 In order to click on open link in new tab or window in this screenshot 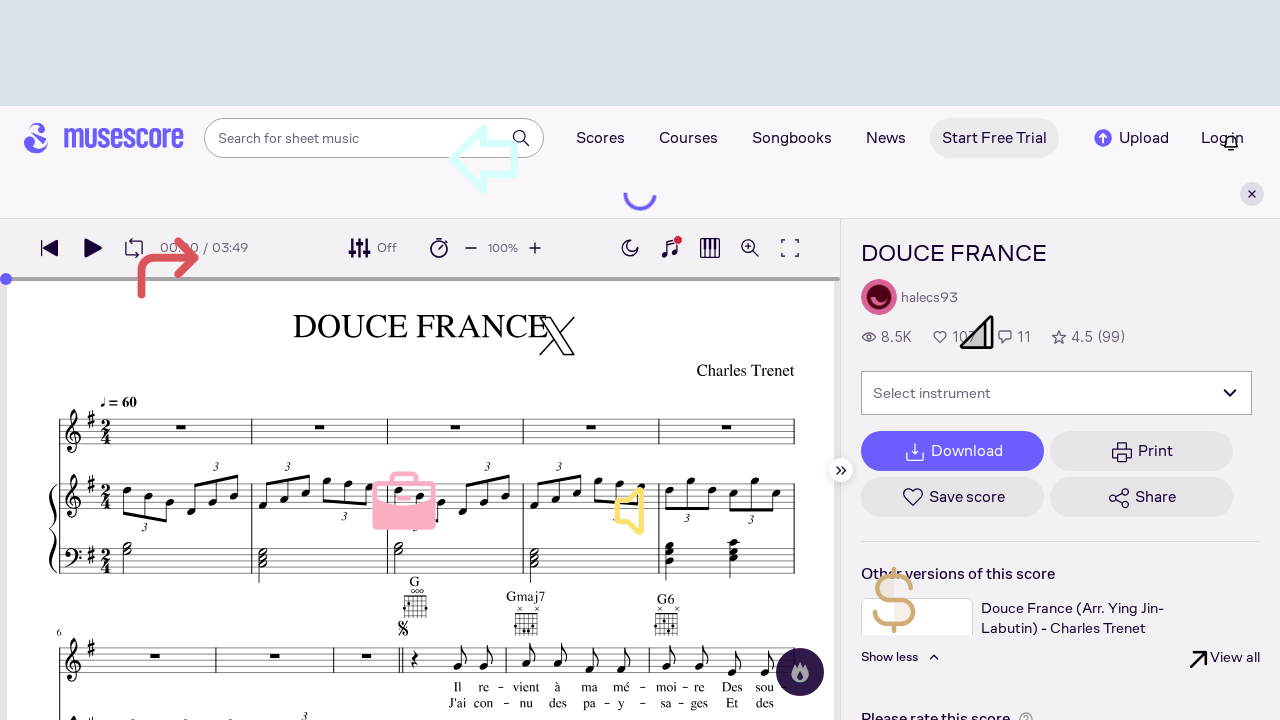, I will do `click(1198, 659)`.